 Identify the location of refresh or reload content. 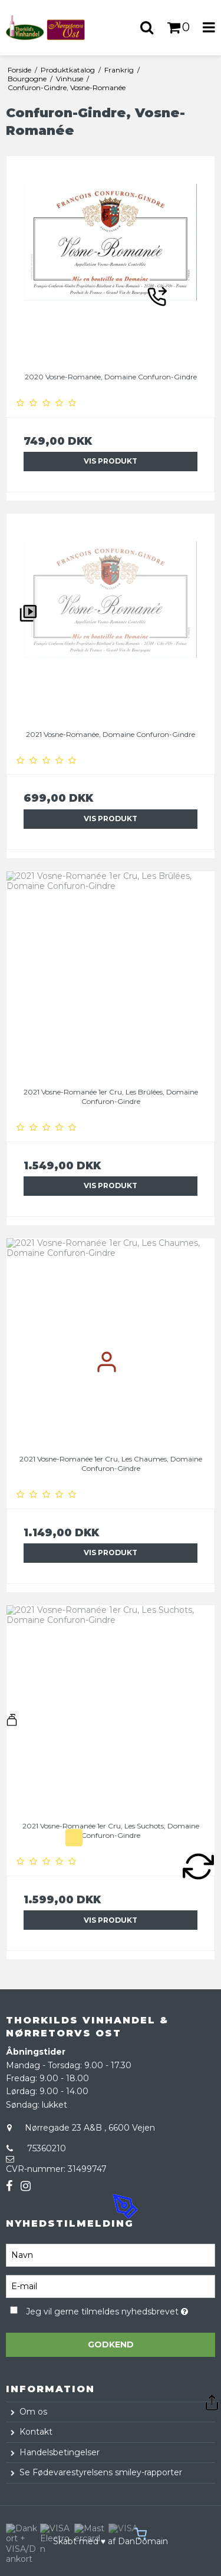
(198, 1866).